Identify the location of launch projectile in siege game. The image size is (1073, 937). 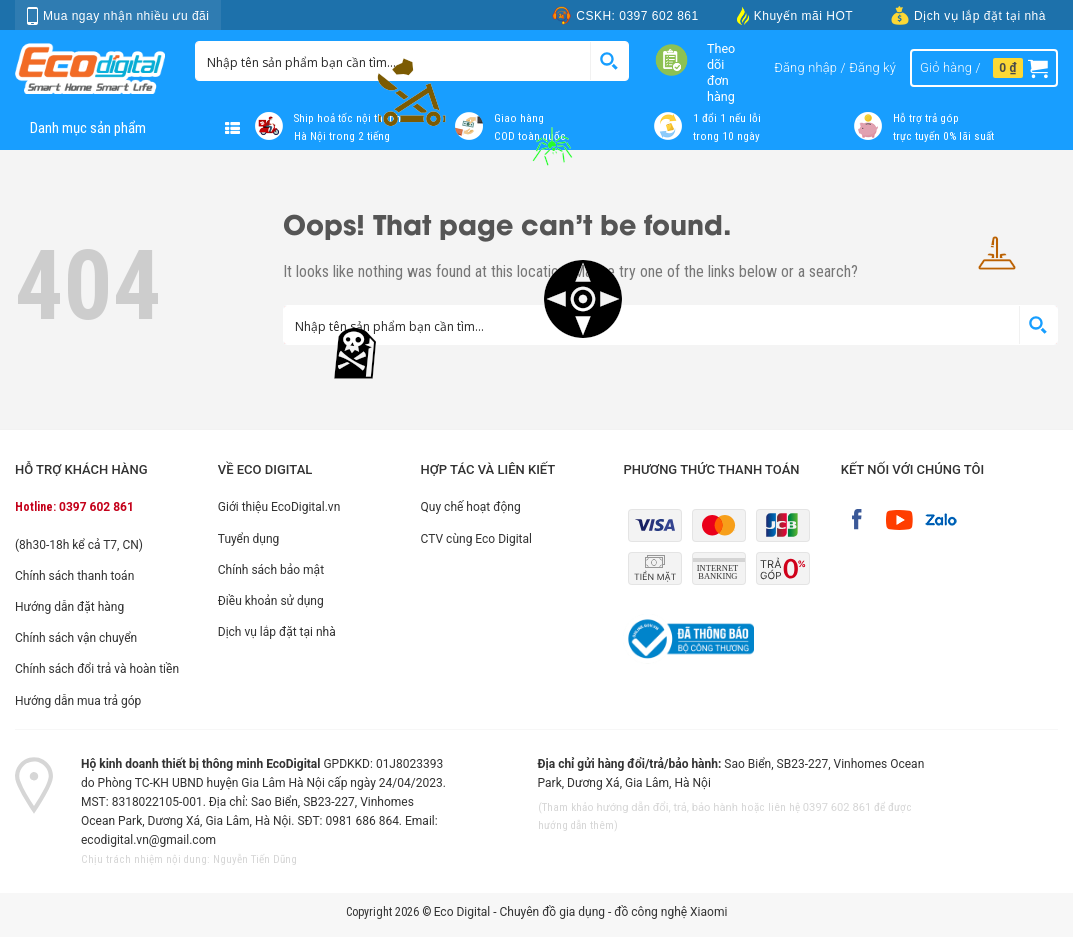
(412, 91).